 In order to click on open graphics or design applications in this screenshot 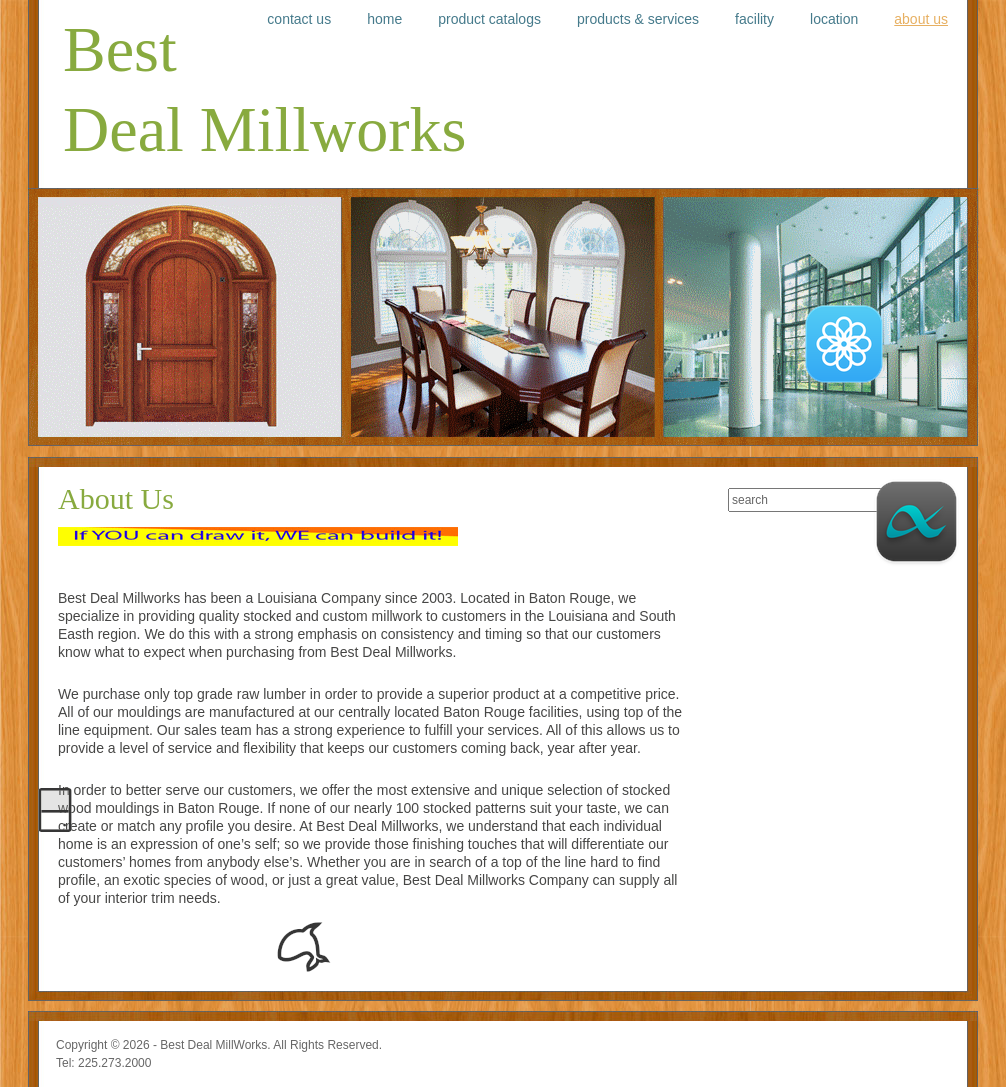, I will do `click(844, 344)`.